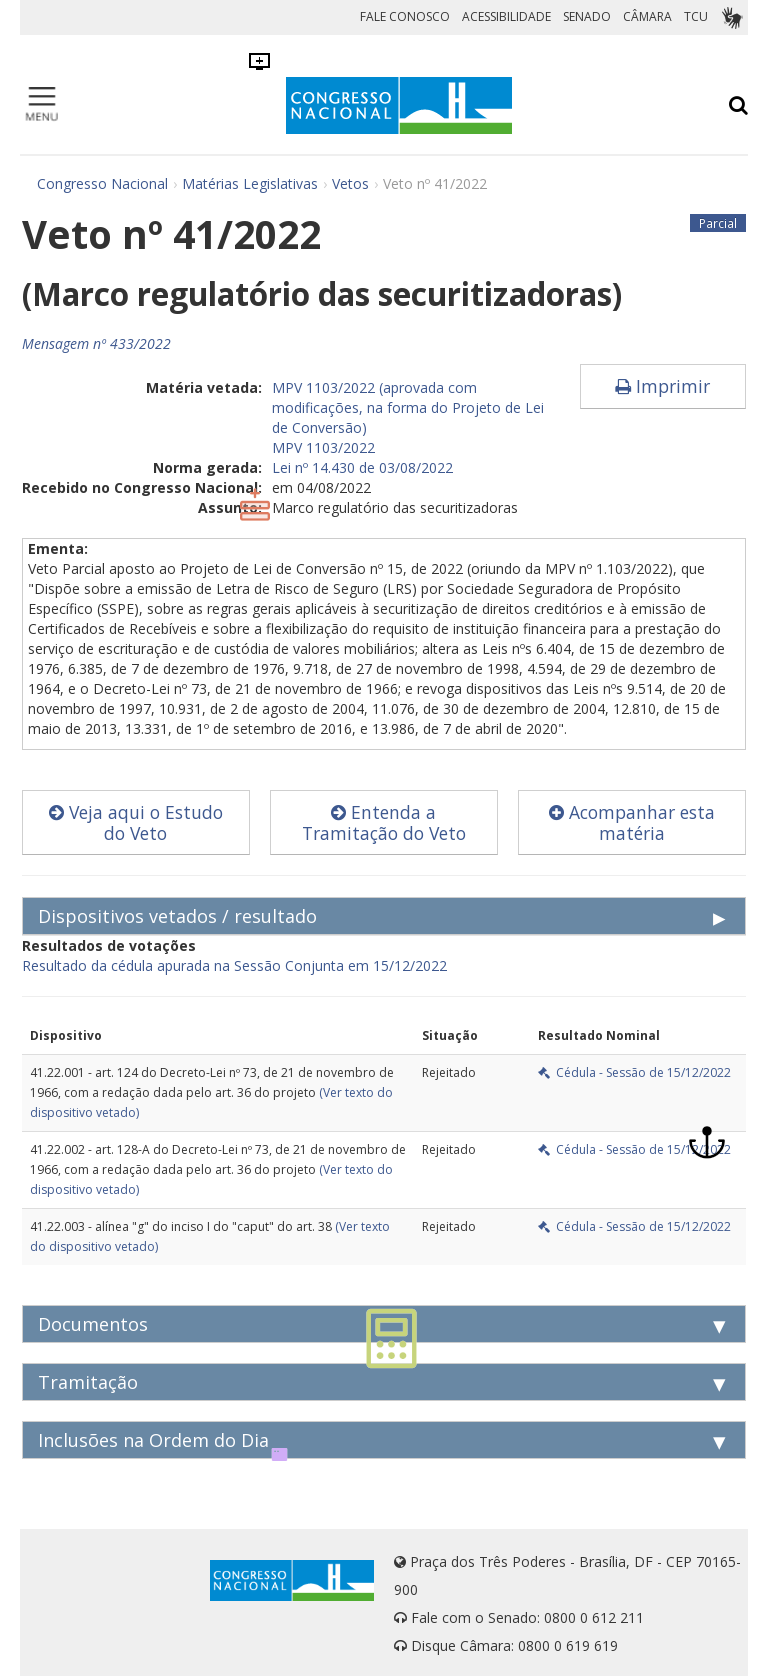 Image resolution: width=768 pixels, height=1676 pixels. I want to click on add current video to watch queue, so click(259, 61).